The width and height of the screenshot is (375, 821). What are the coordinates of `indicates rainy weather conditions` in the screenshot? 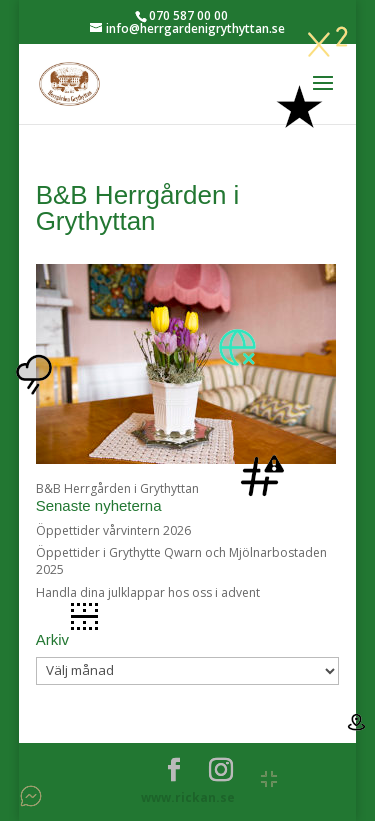 It's located at (34, 374).